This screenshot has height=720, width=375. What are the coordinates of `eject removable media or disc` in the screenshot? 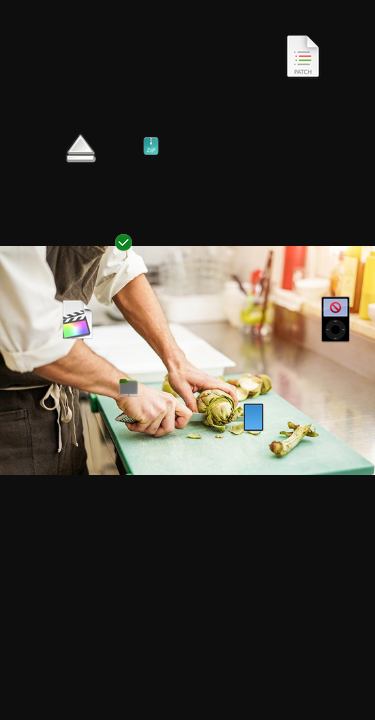 It's located at (80, 148).